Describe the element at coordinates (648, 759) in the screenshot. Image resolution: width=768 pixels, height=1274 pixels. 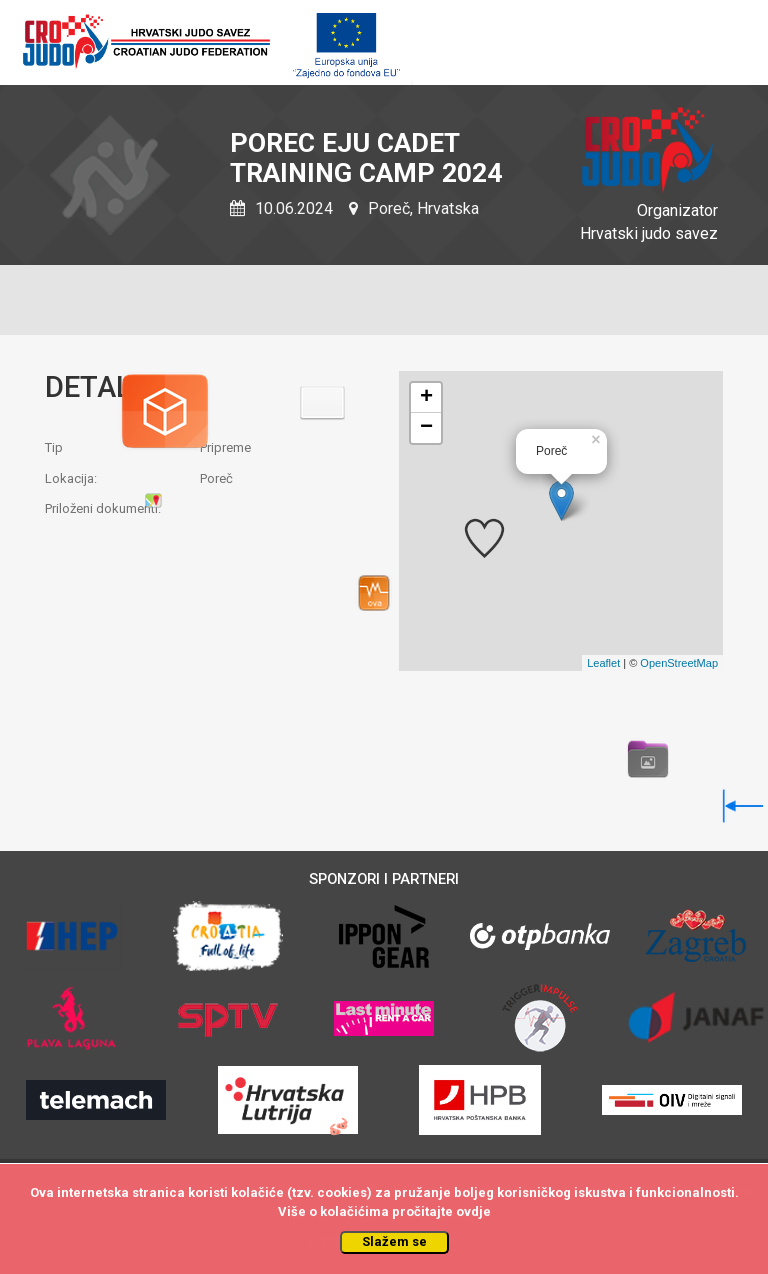
I see `open your pictures folder` at that location.